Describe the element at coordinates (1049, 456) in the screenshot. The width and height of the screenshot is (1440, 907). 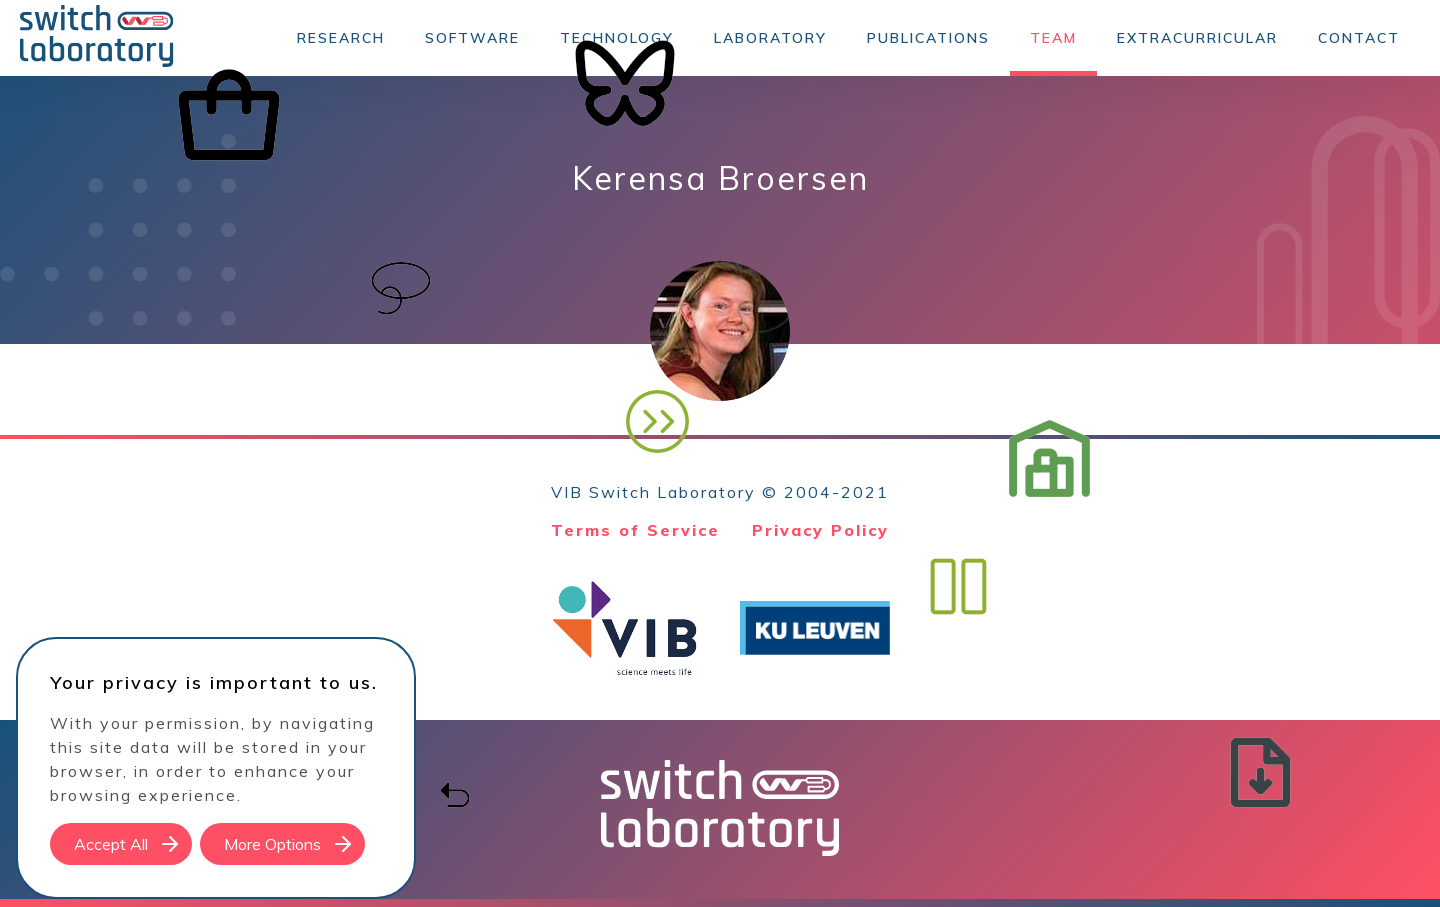
I see `access warehouse inventory` at that location.